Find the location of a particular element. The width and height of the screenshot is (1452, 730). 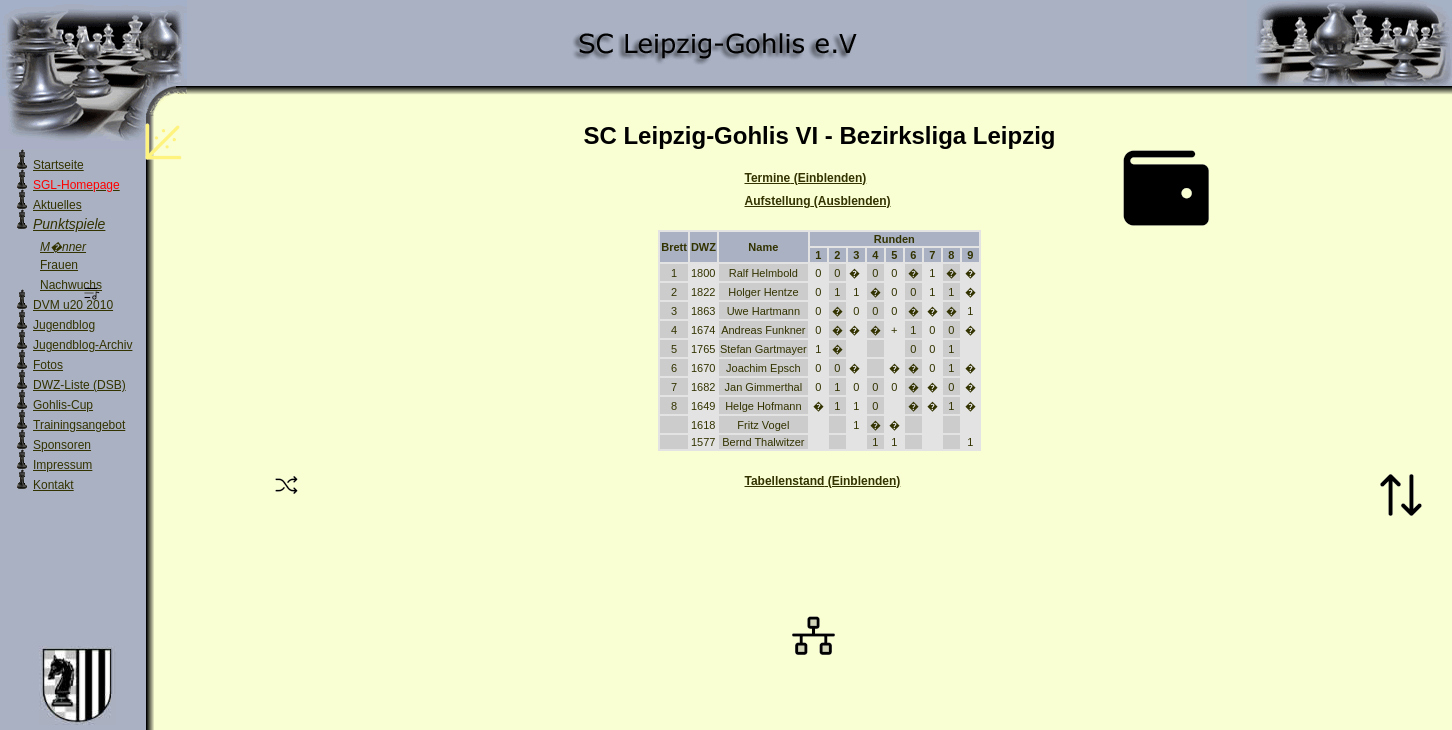

access your wallet or payment methods is located at coordinates (1164, 191).